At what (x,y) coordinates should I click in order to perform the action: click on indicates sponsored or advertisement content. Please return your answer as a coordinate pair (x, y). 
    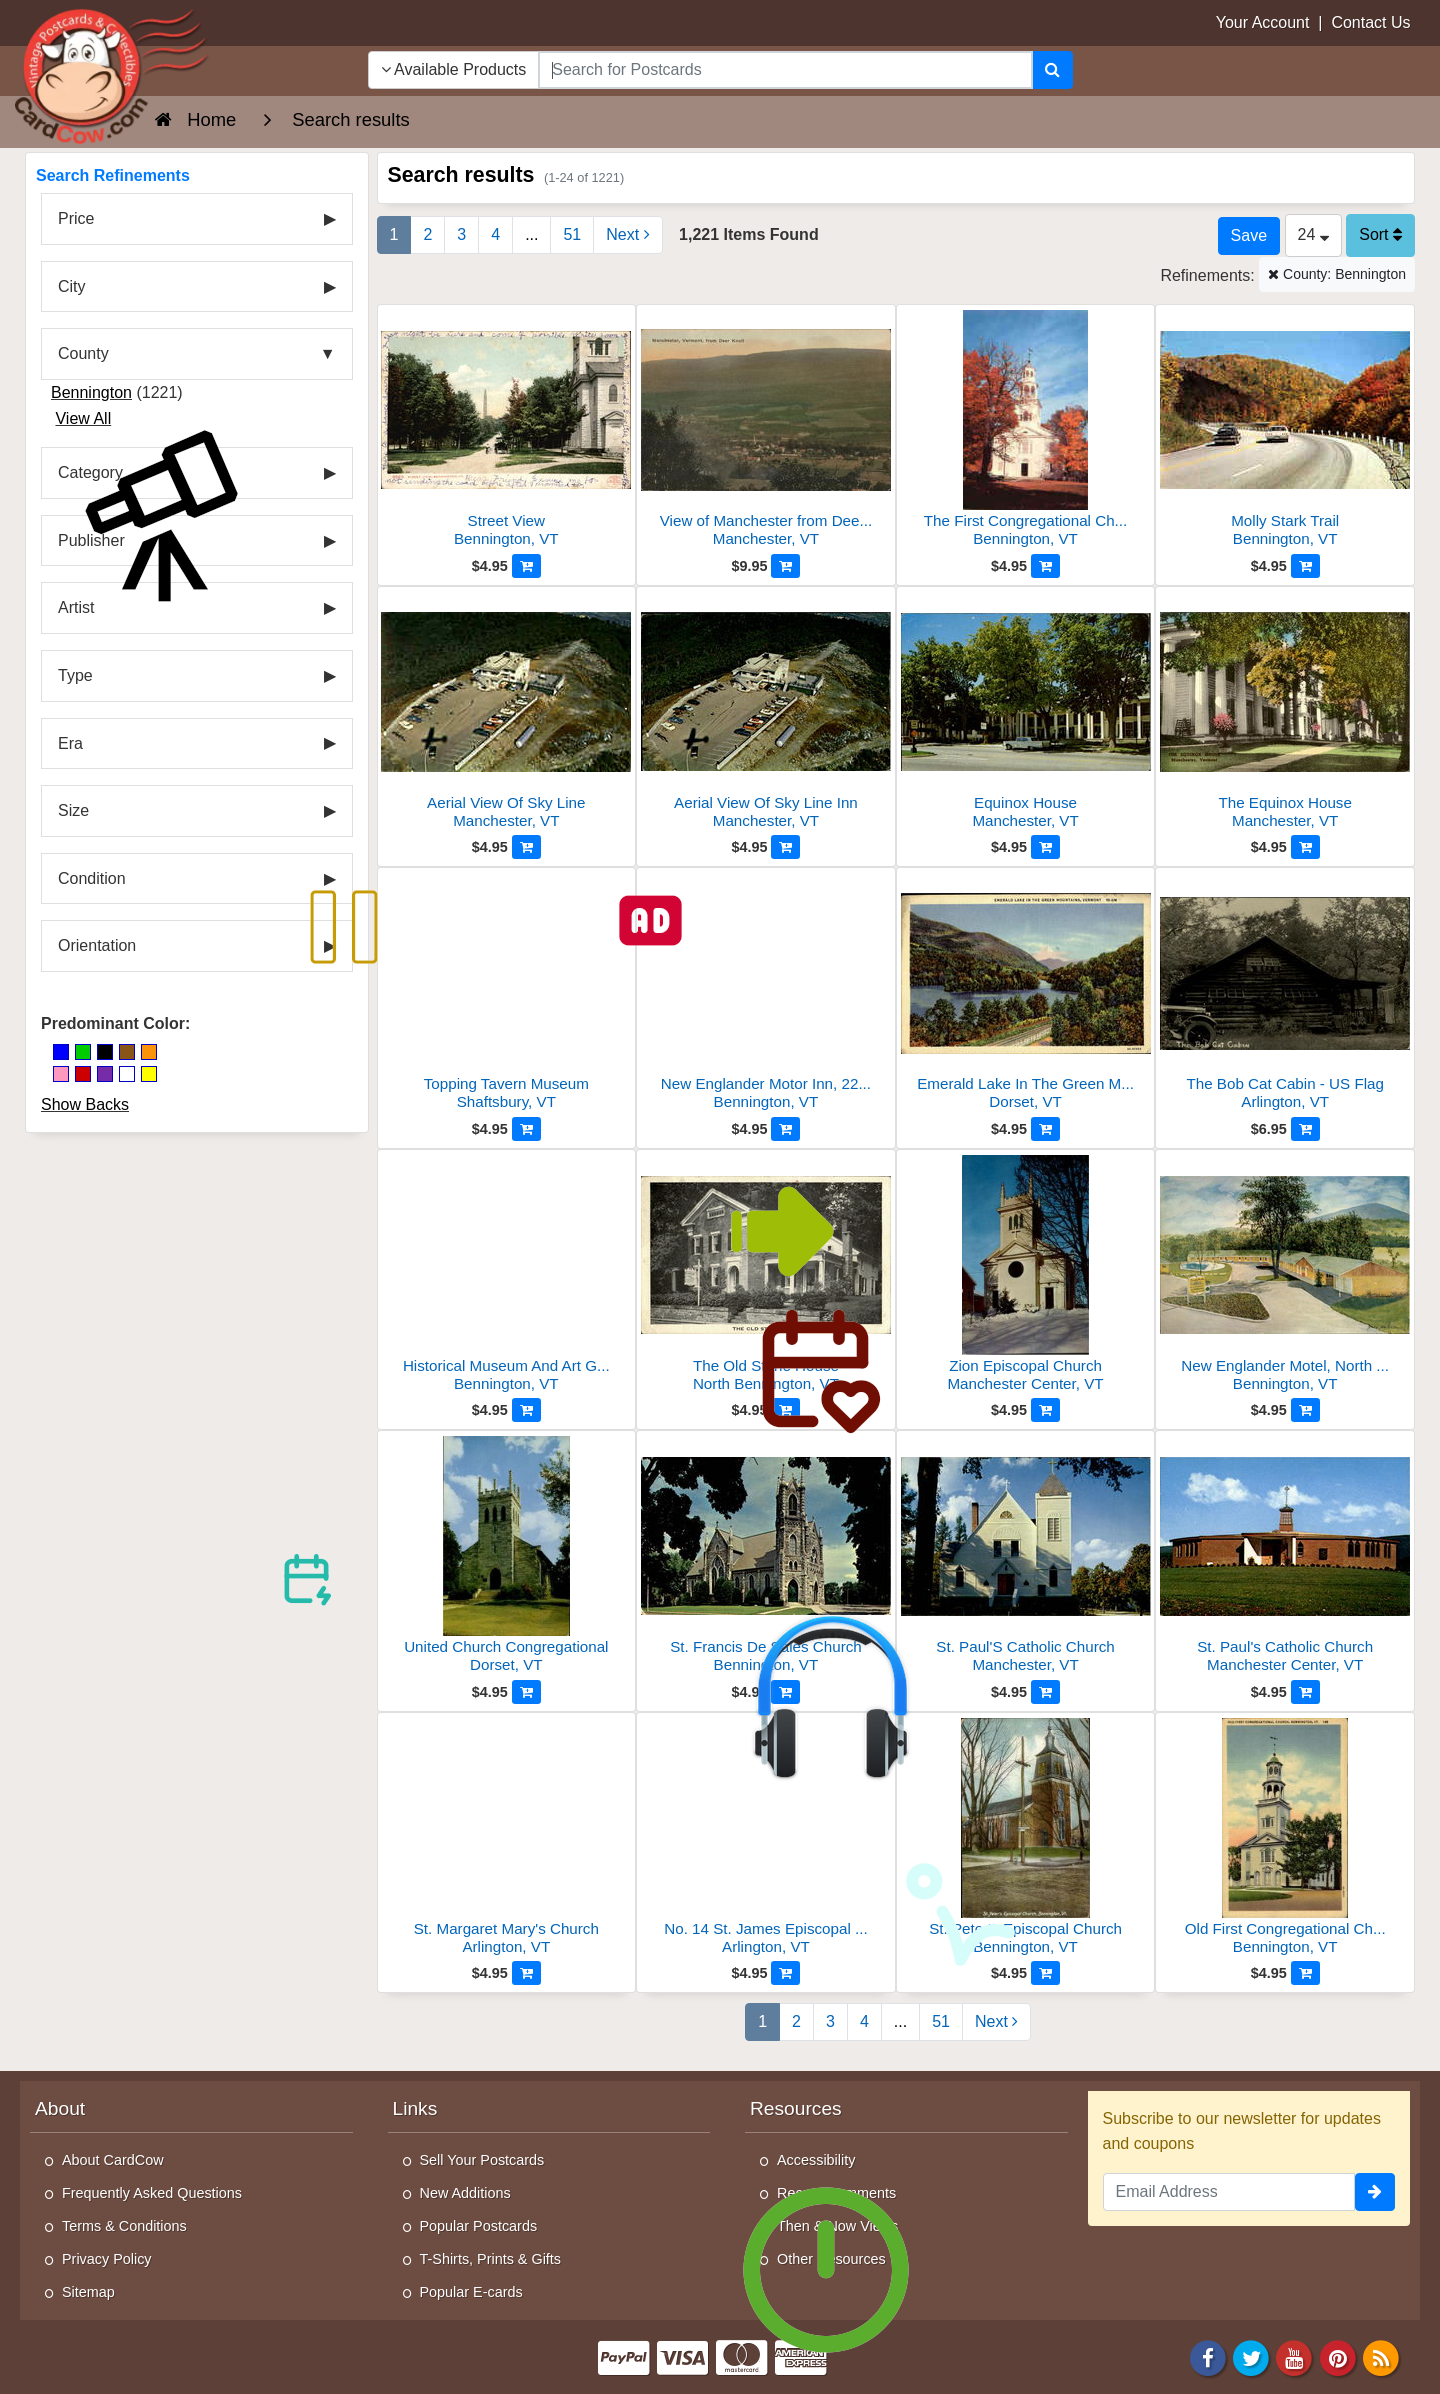
    Looking at the image, I should click on (650, 920).